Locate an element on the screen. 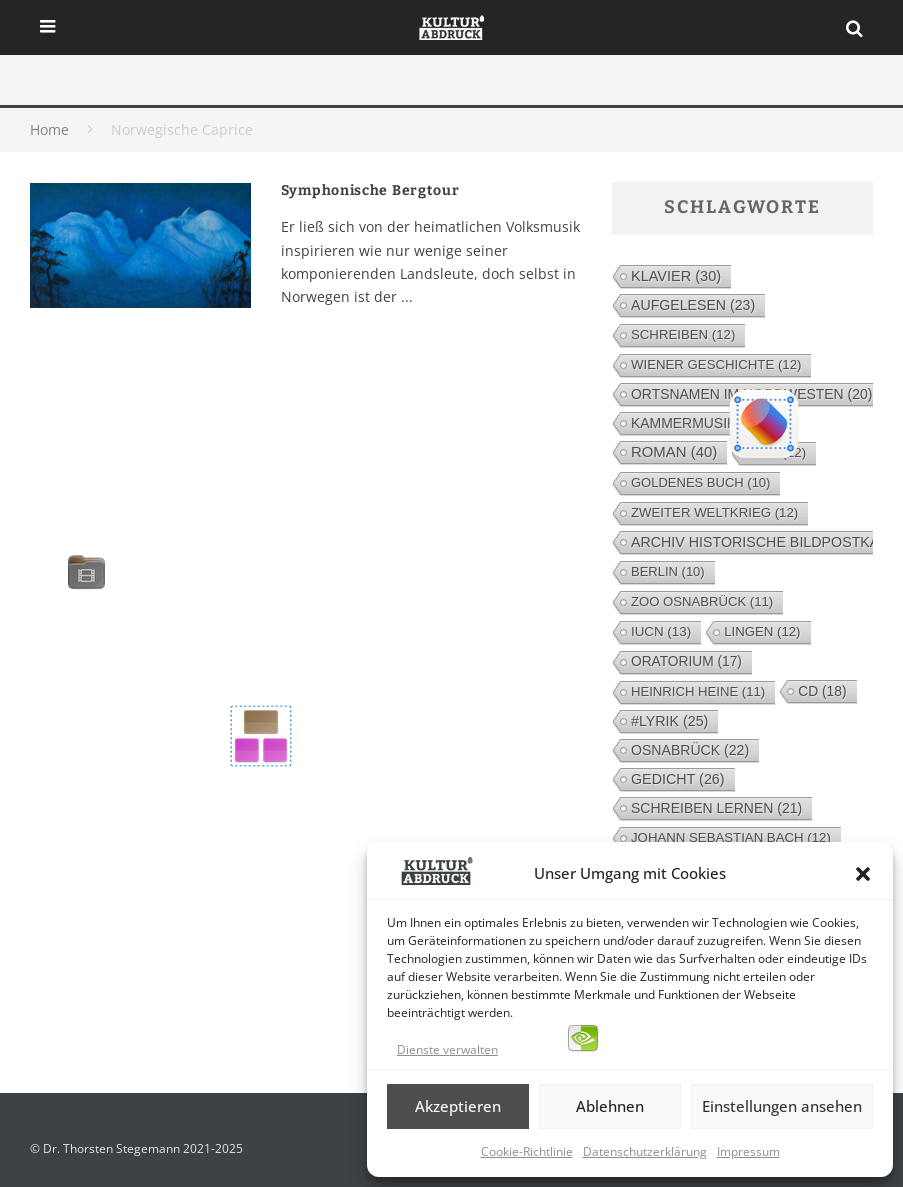 Image resolution: width=903 pixels, height=1187 pixels. open your videos folder is located at coordinates (86, 571).